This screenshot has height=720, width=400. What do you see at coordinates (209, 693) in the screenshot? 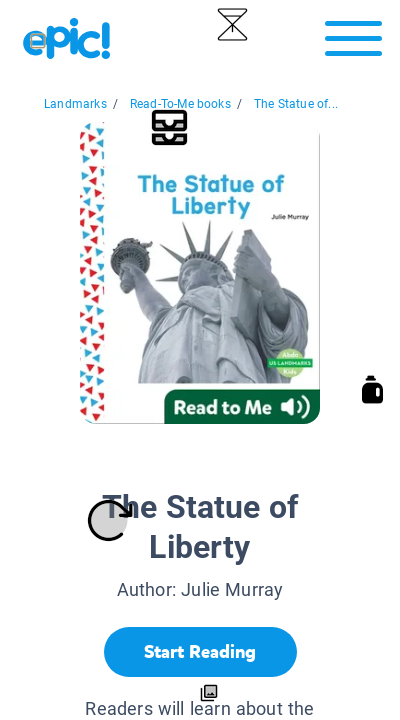
I see `access your photo library` at bounding box center [209, 693].